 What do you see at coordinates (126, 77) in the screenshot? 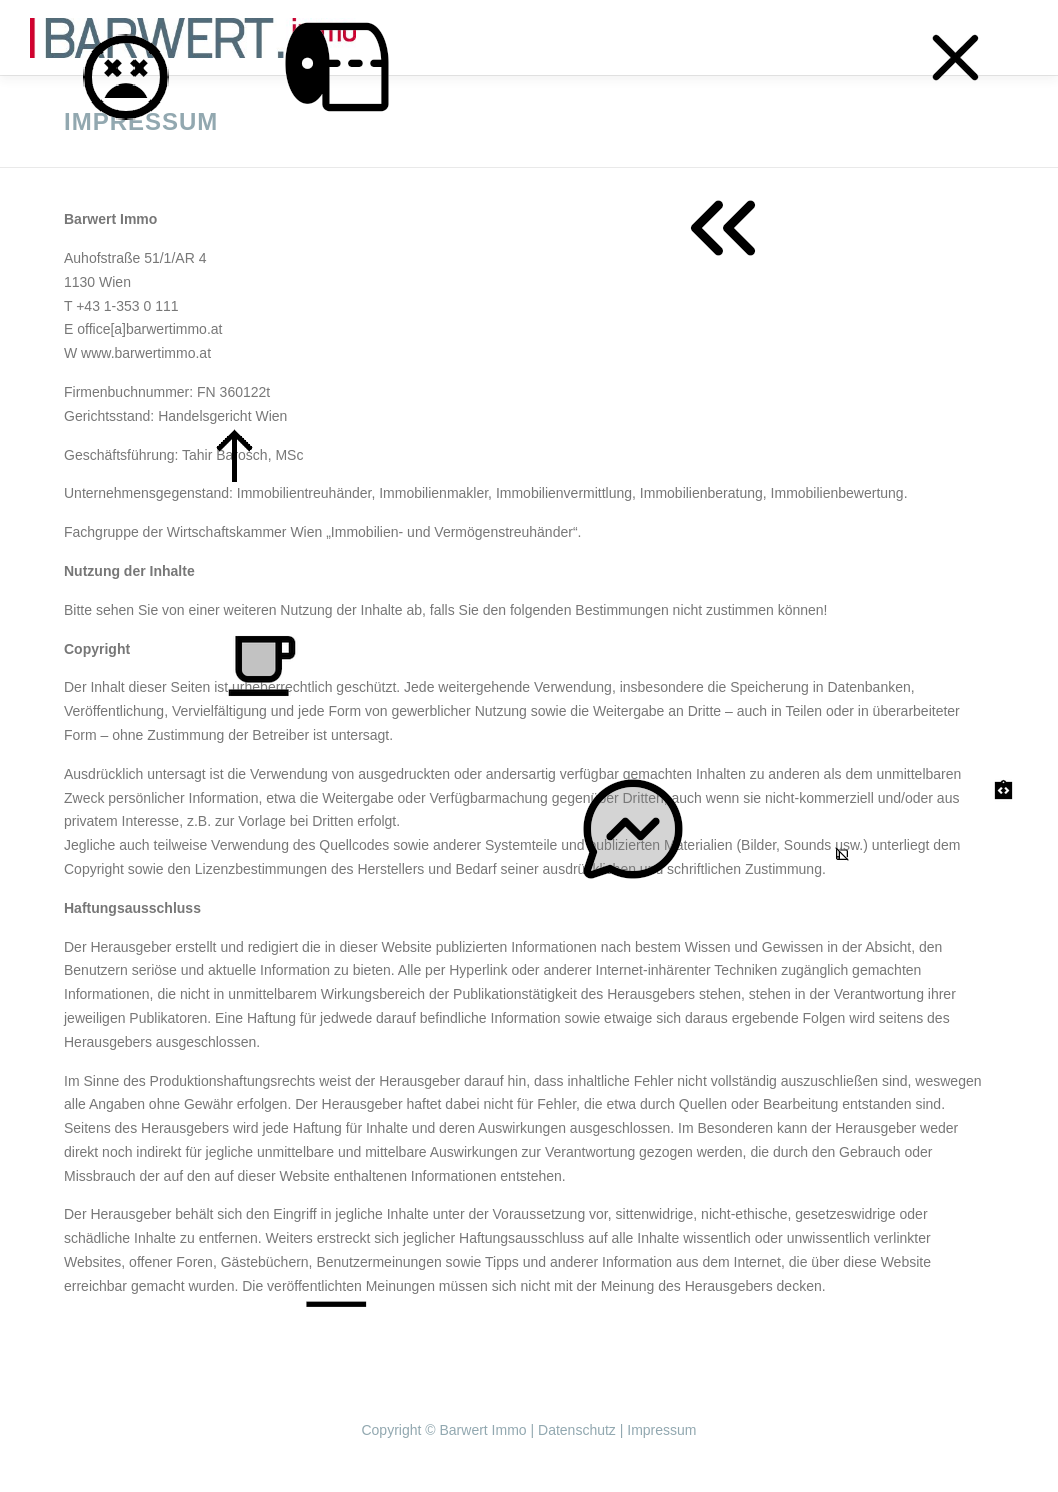
I see `submit negative feedback or rating` at bounding box center [126, 77].